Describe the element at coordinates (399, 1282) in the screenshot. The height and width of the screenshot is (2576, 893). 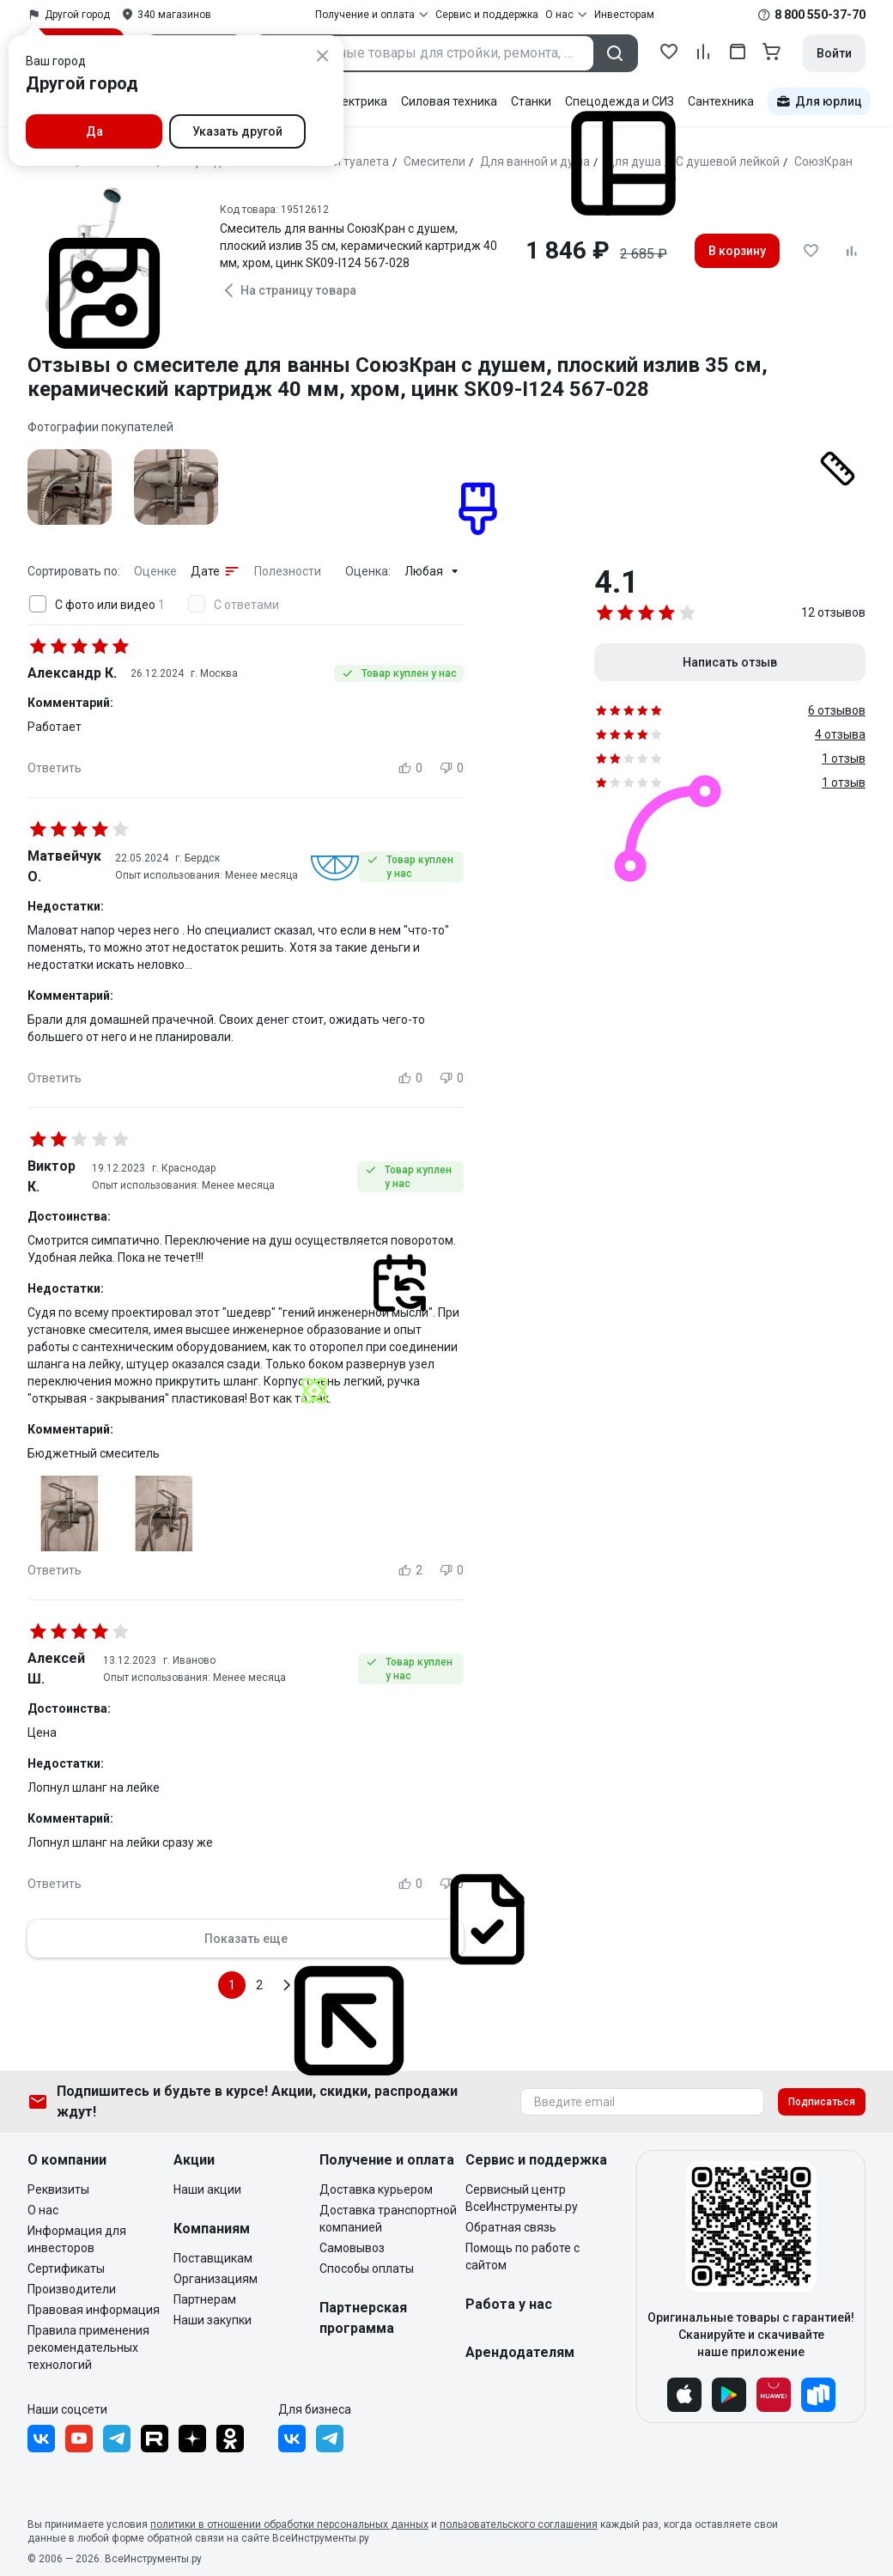
I see `sync calendar with other devices or accounts` at that location.